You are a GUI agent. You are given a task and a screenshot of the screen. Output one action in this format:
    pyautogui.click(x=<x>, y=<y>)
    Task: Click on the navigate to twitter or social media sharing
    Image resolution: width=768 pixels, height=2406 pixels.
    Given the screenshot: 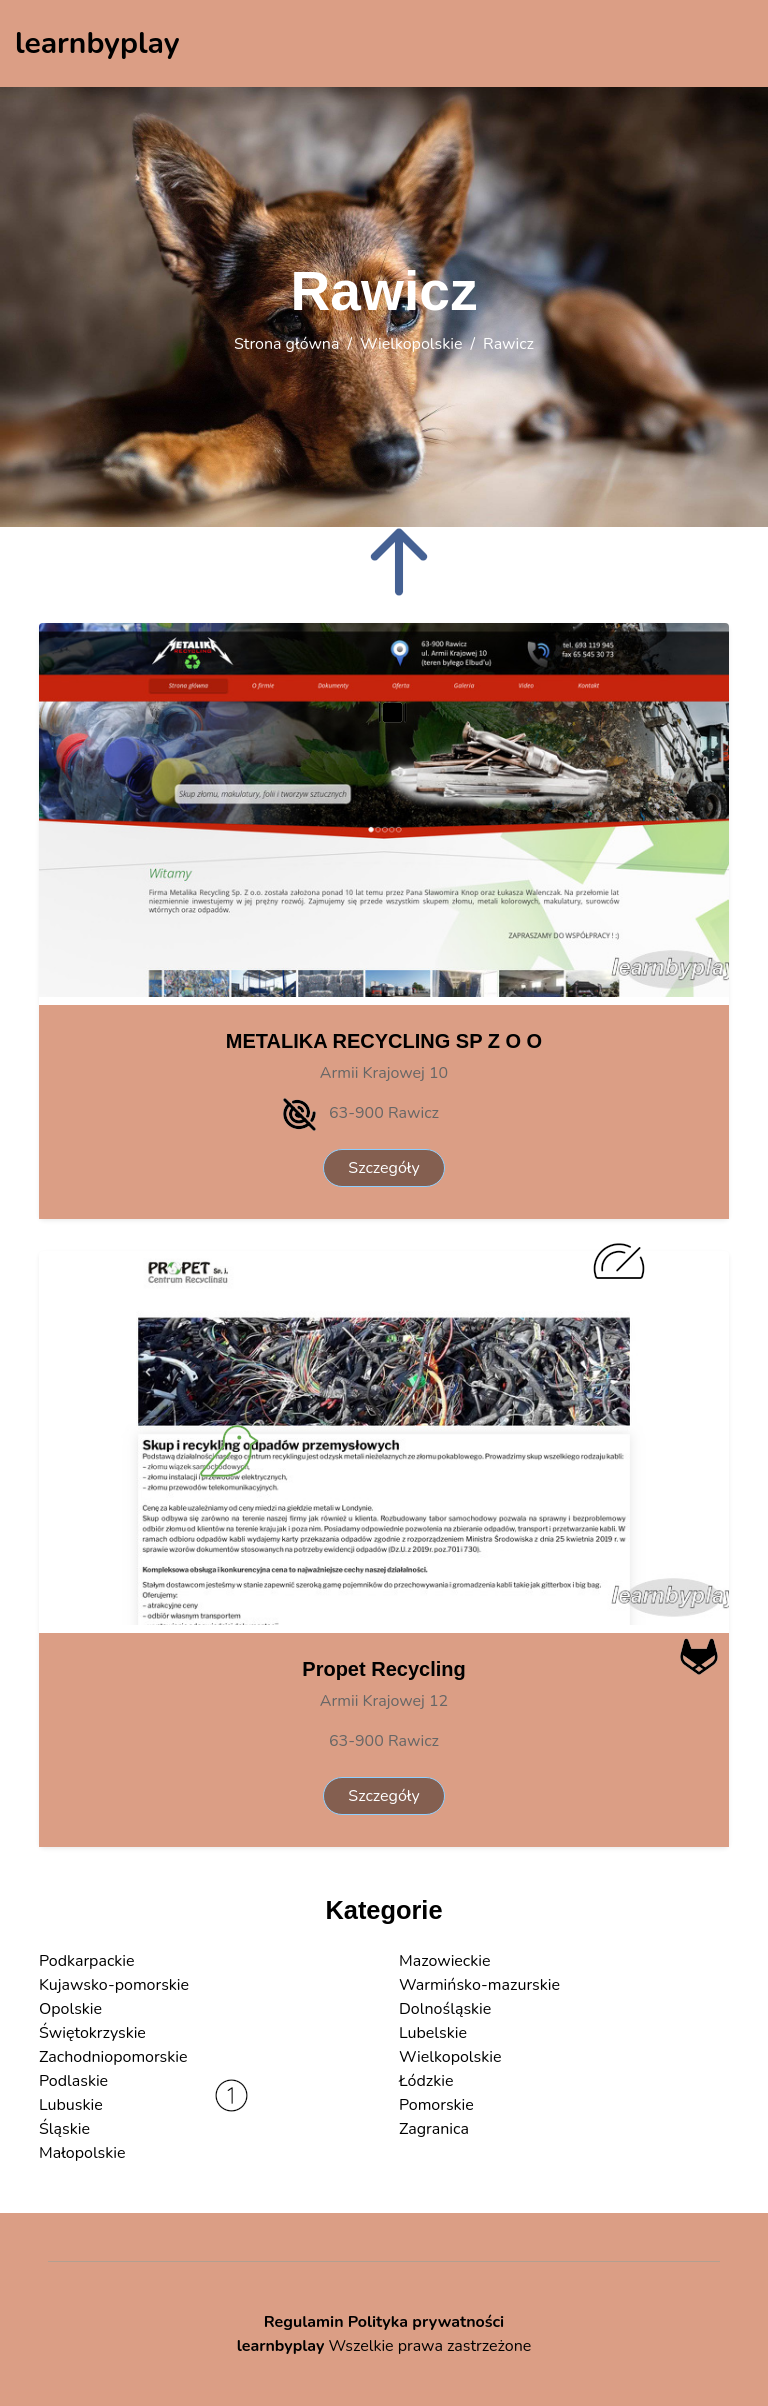 What is the action you would take?
    pyautogui.click(x=230, y=1453)
    